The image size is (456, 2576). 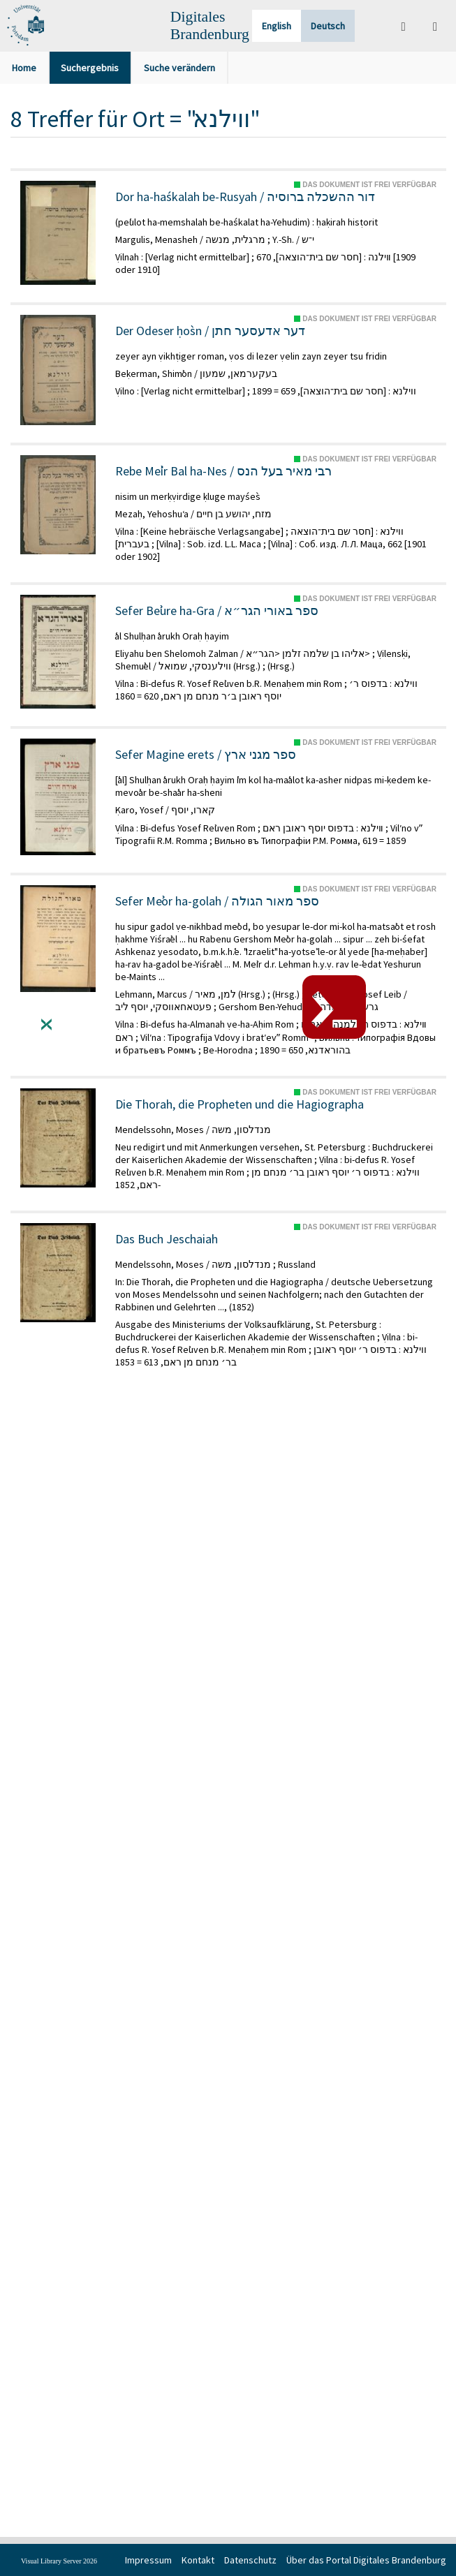 I want to click on open the StockX app, so click(x=46, y=1024).